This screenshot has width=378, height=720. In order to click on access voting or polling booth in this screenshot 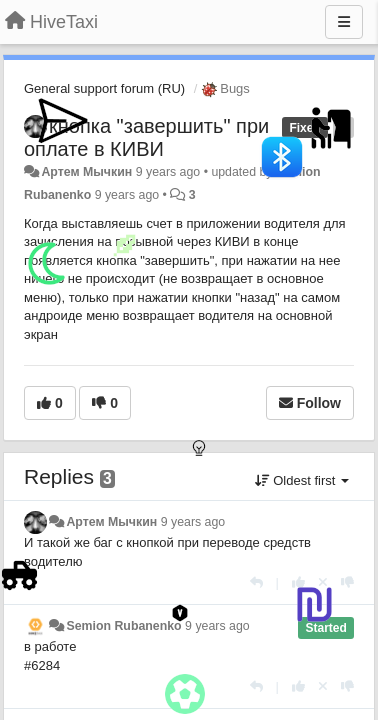, I will do `click(330, 128)`.